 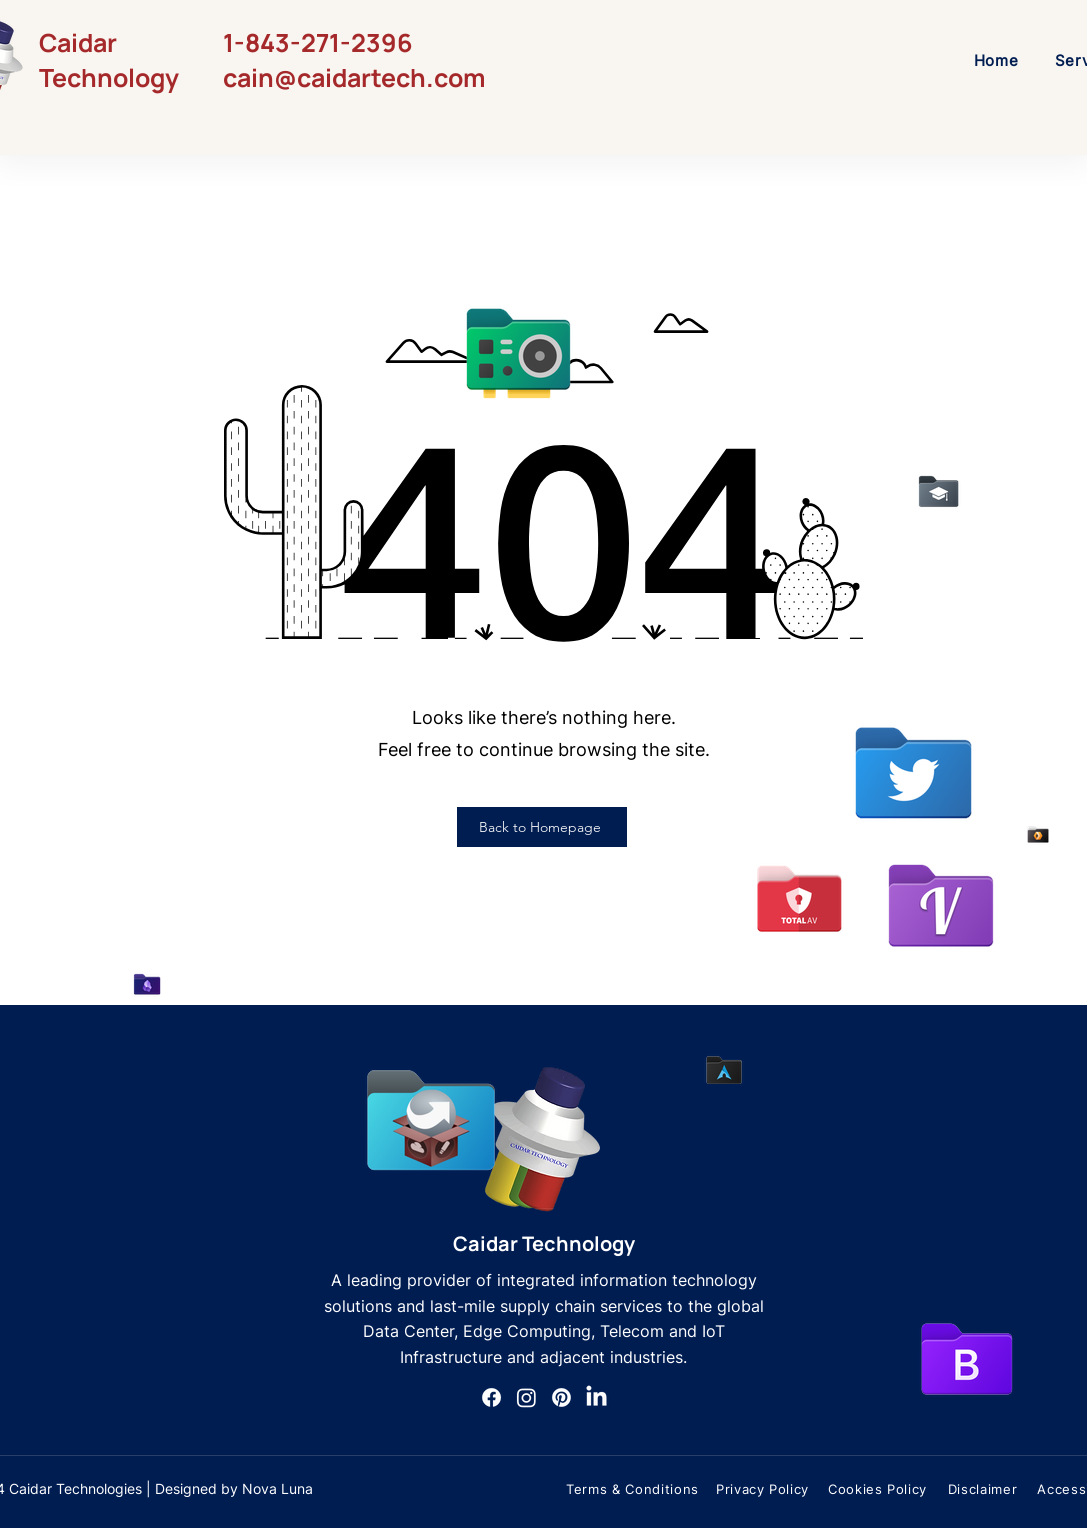 What do you see at coordinates (940, 908) in the screenshot?
I see `open folder containing vala programming files` at bounding box center [940, 908].